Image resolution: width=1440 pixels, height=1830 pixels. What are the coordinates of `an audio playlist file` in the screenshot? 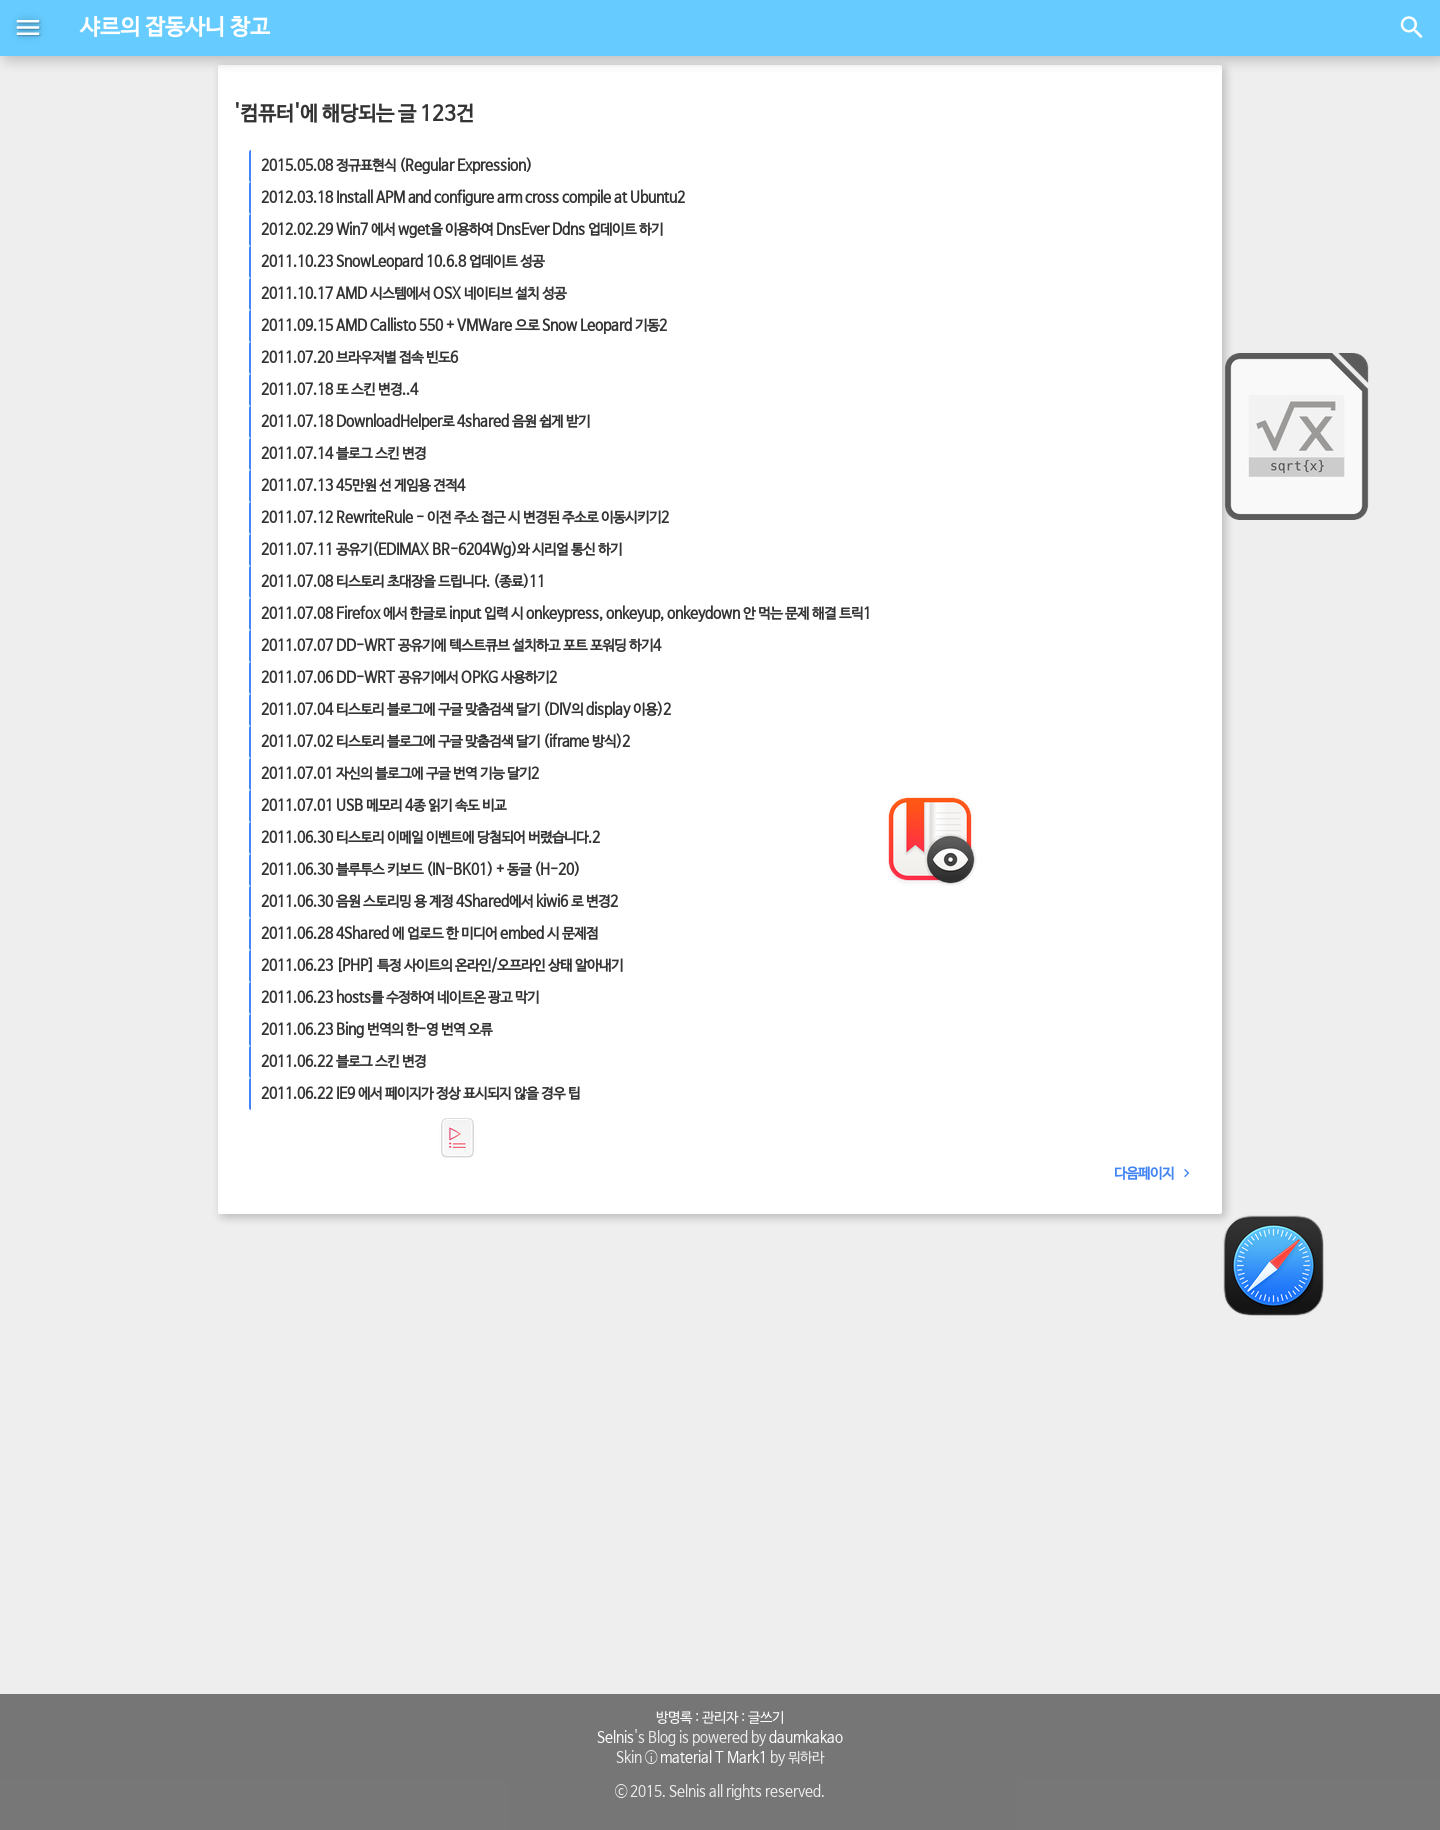 It's located at (457, 1137).